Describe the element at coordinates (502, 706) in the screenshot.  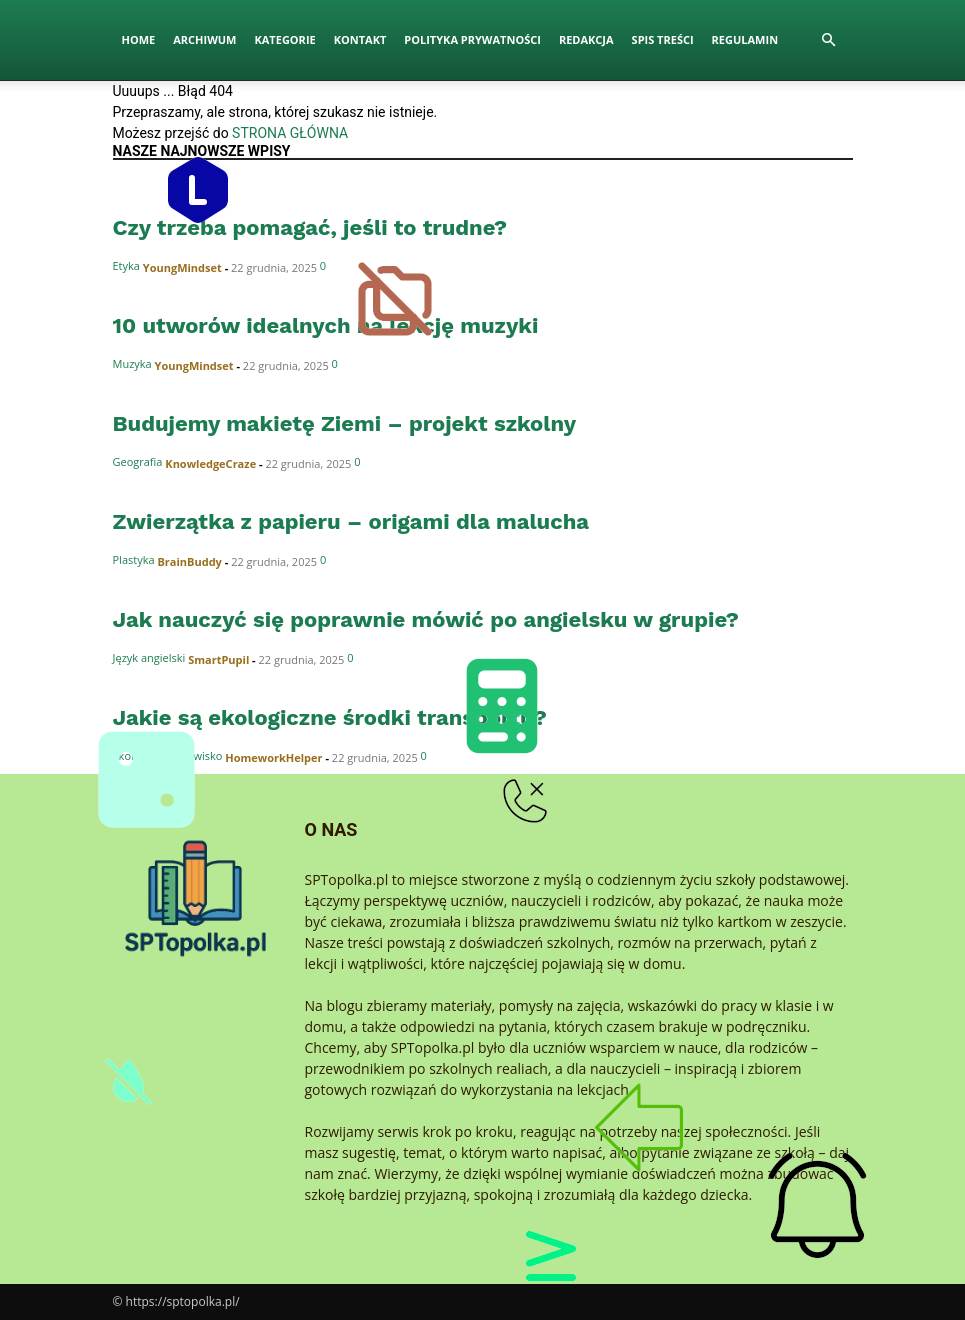
I see `open the calculator app` at that location.